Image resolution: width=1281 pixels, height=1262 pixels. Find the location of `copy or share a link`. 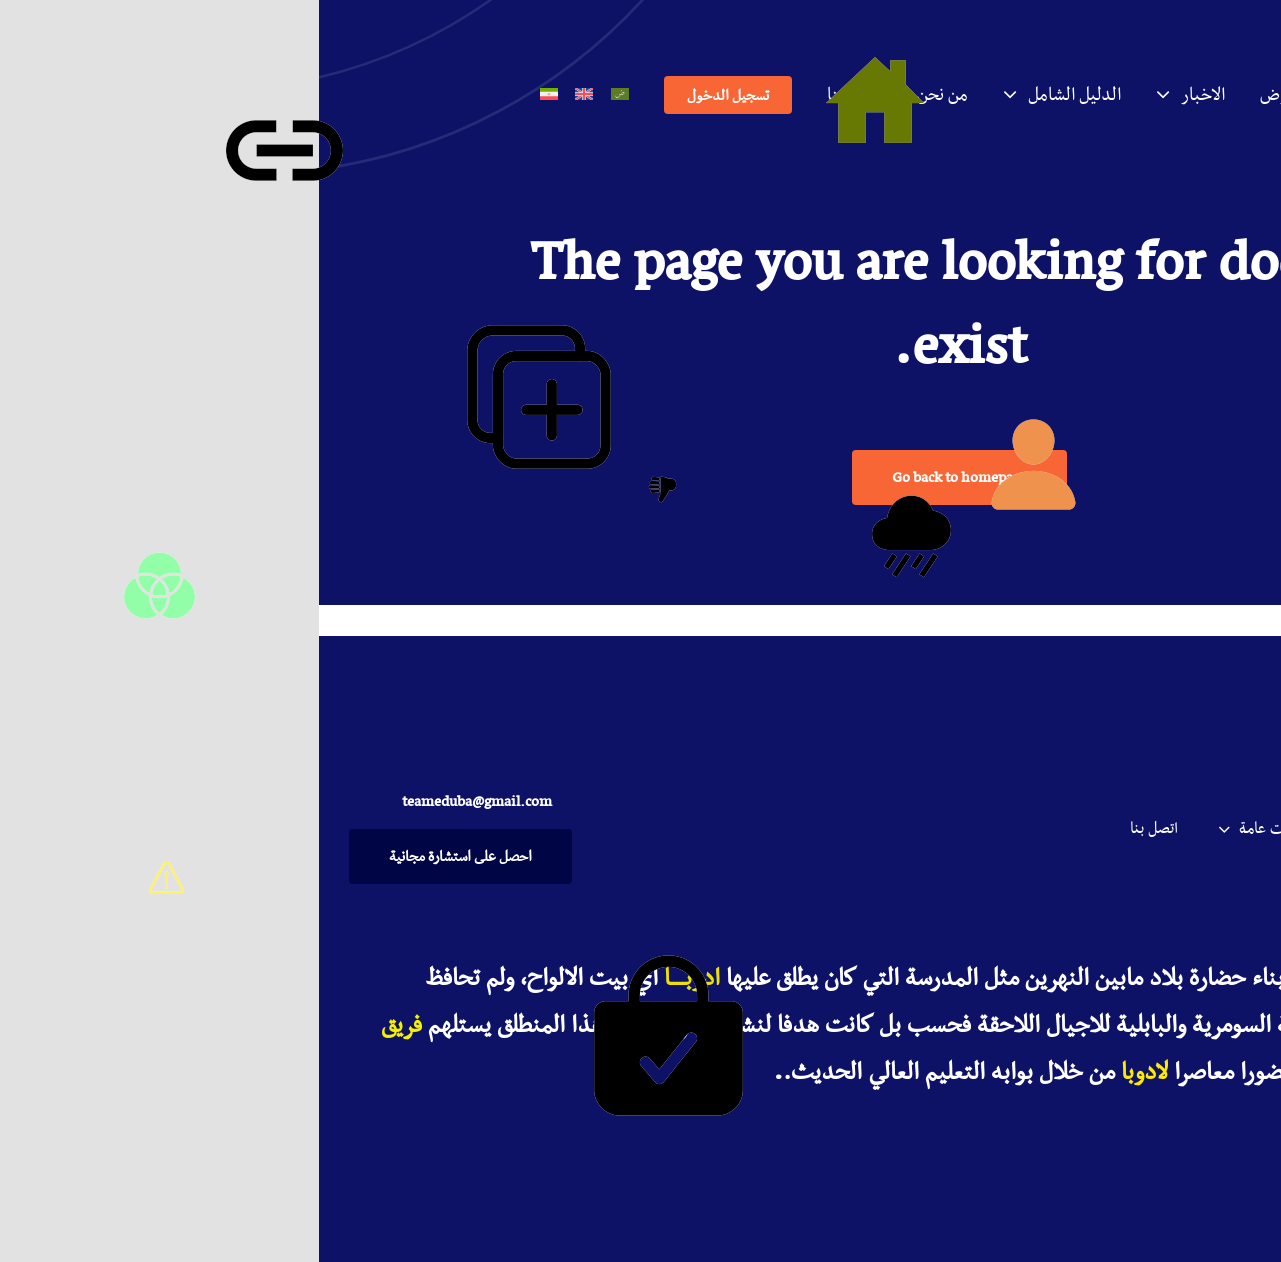

copy or share a link is located at coordinates (284, 150).